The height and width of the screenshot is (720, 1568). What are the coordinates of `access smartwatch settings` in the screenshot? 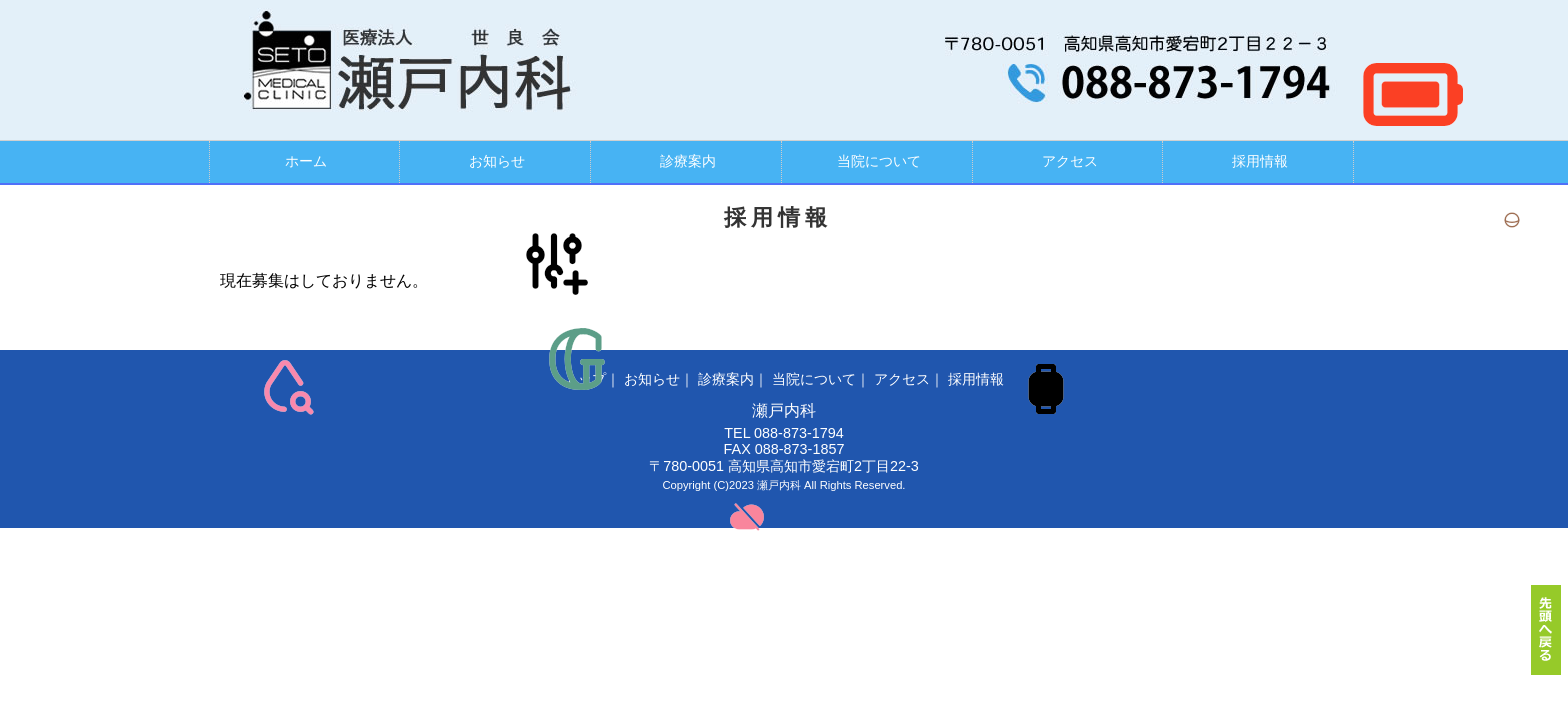 It's located at (1046, 389).